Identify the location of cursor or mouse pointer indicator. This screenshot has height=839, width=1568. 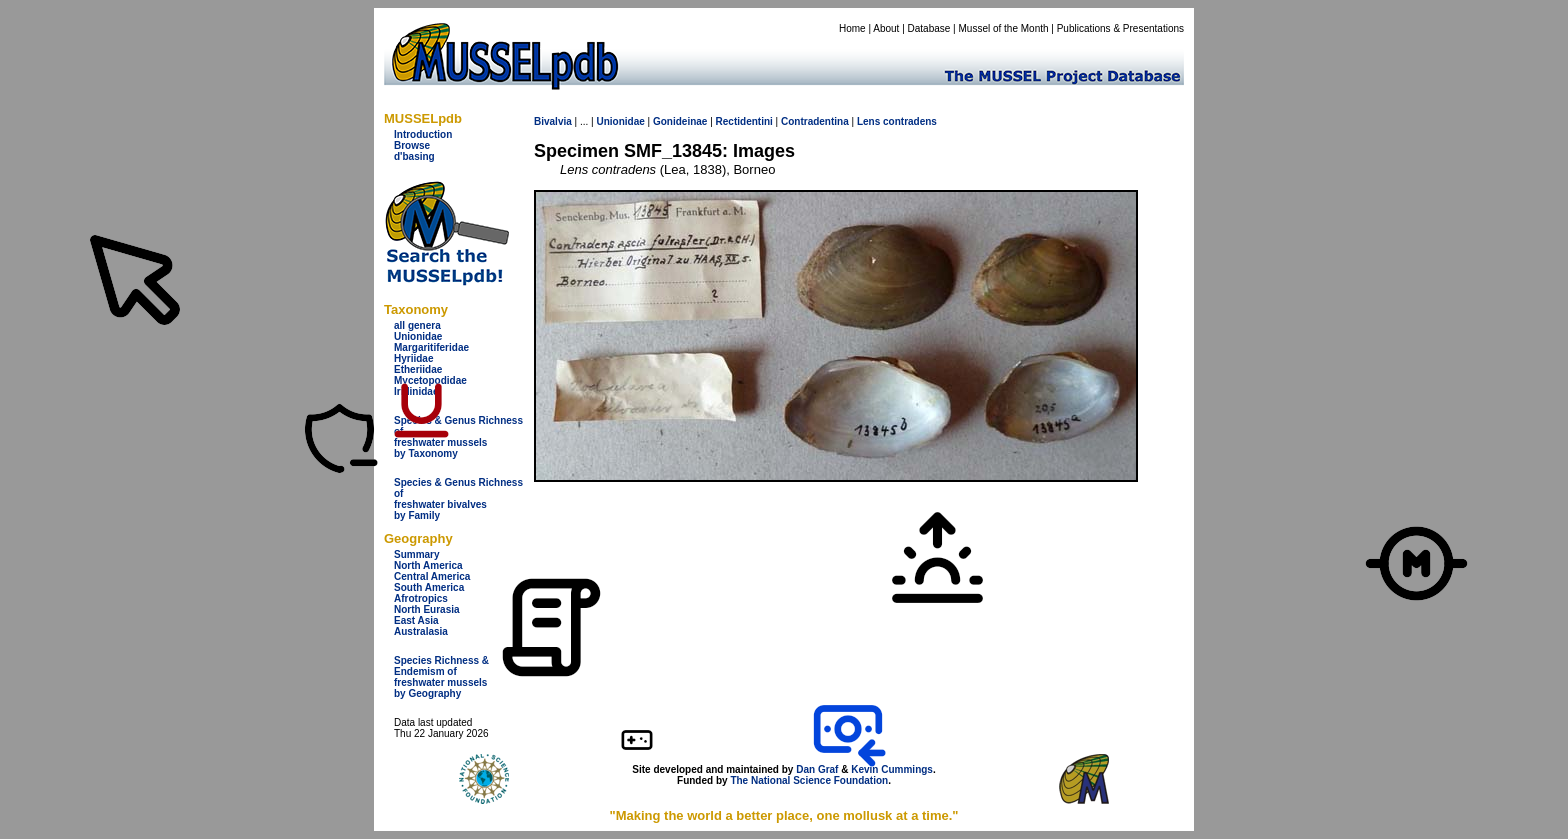
(135, 280).